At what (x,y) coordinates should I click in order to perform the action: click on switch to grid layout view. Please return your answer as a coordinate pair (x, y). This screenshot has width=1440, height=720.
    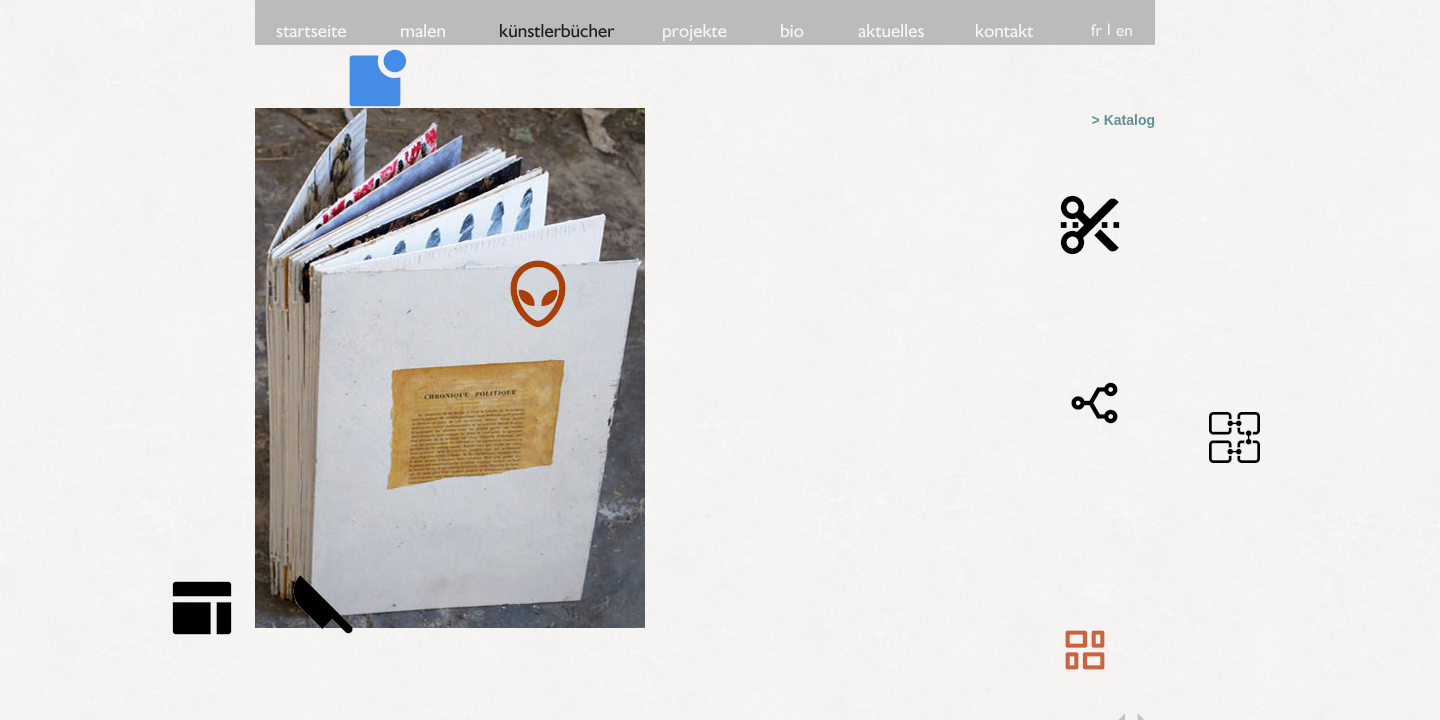
    Looking at the image, I should click on (202, 608).